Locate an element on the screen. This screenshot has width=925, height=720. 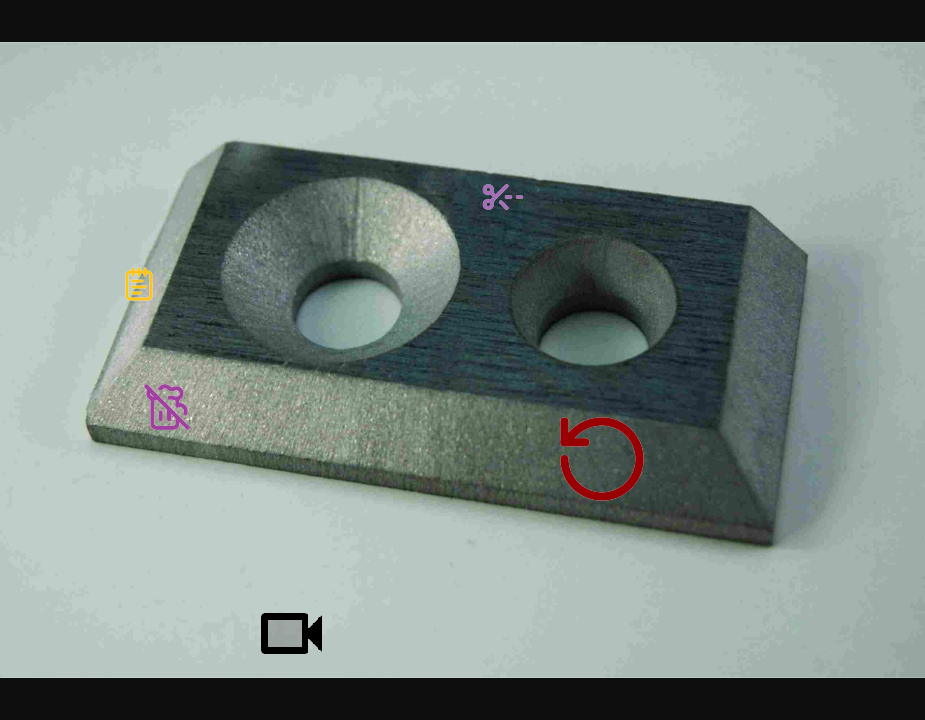
cut along the dotted line is located at coordinates (503, 197).